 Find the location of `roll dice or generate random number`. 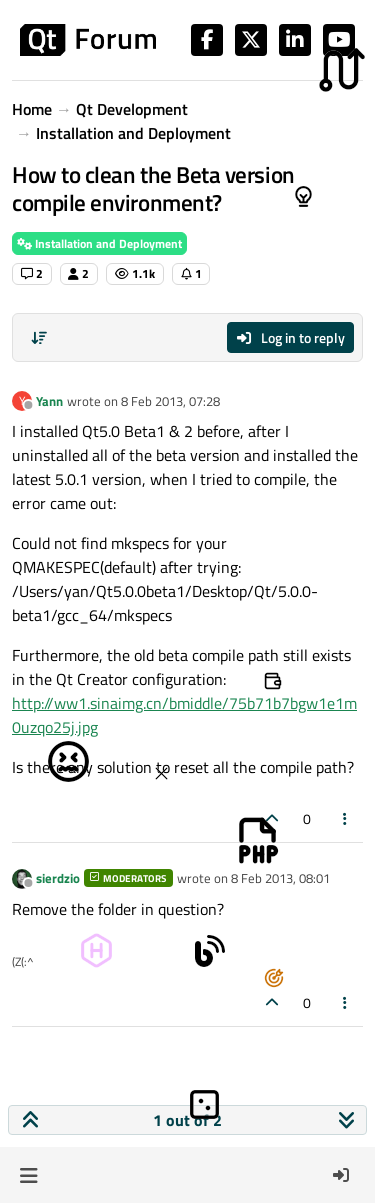

roll dice or generate random number is located at coordinates (204, 1104).